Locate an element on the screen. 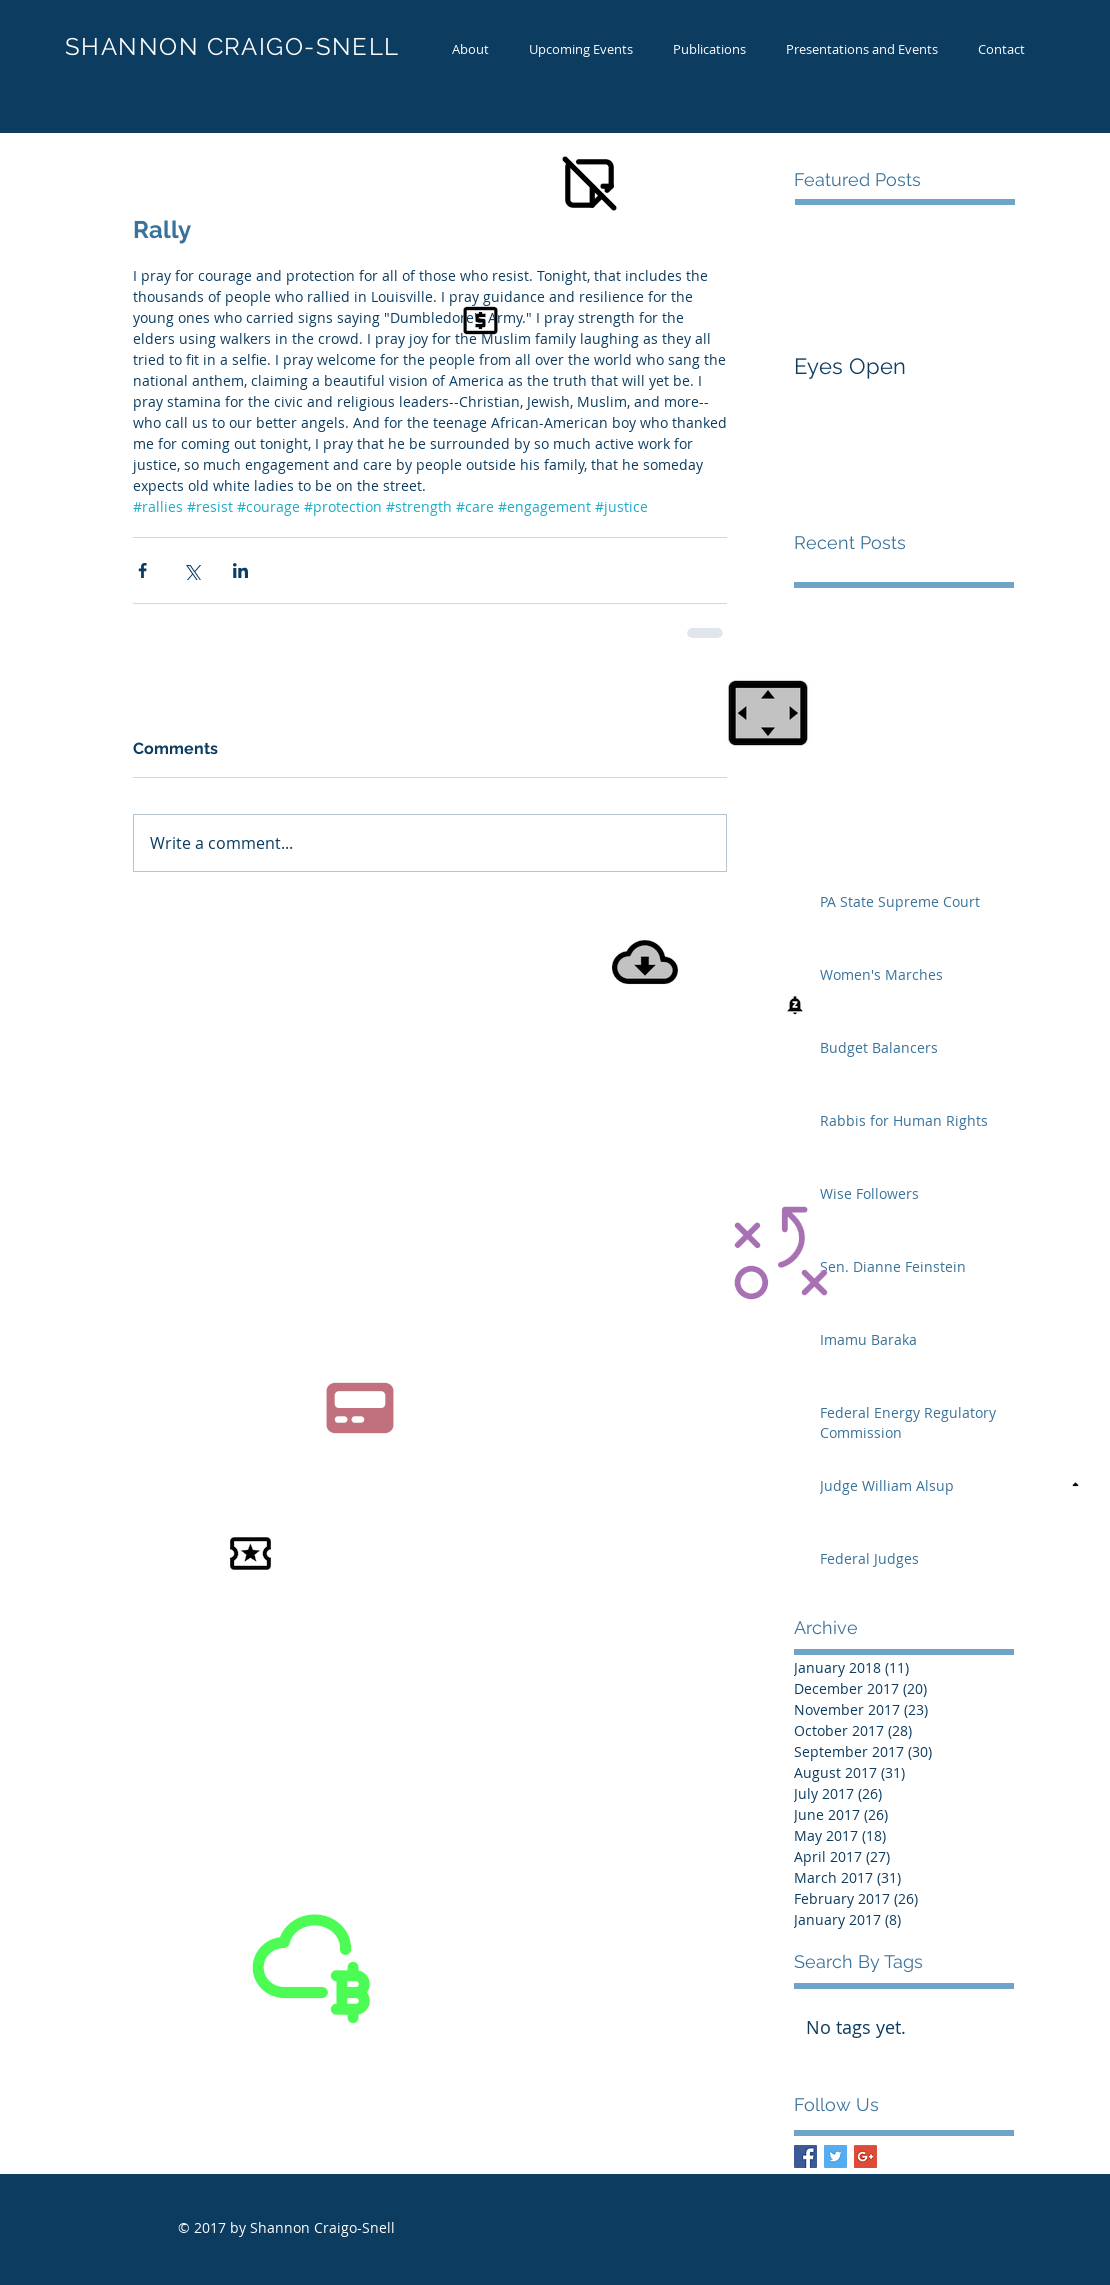 The image size is (1110, 2285). expand content or reveal hidden options is located at coordinates (1075, 1484).